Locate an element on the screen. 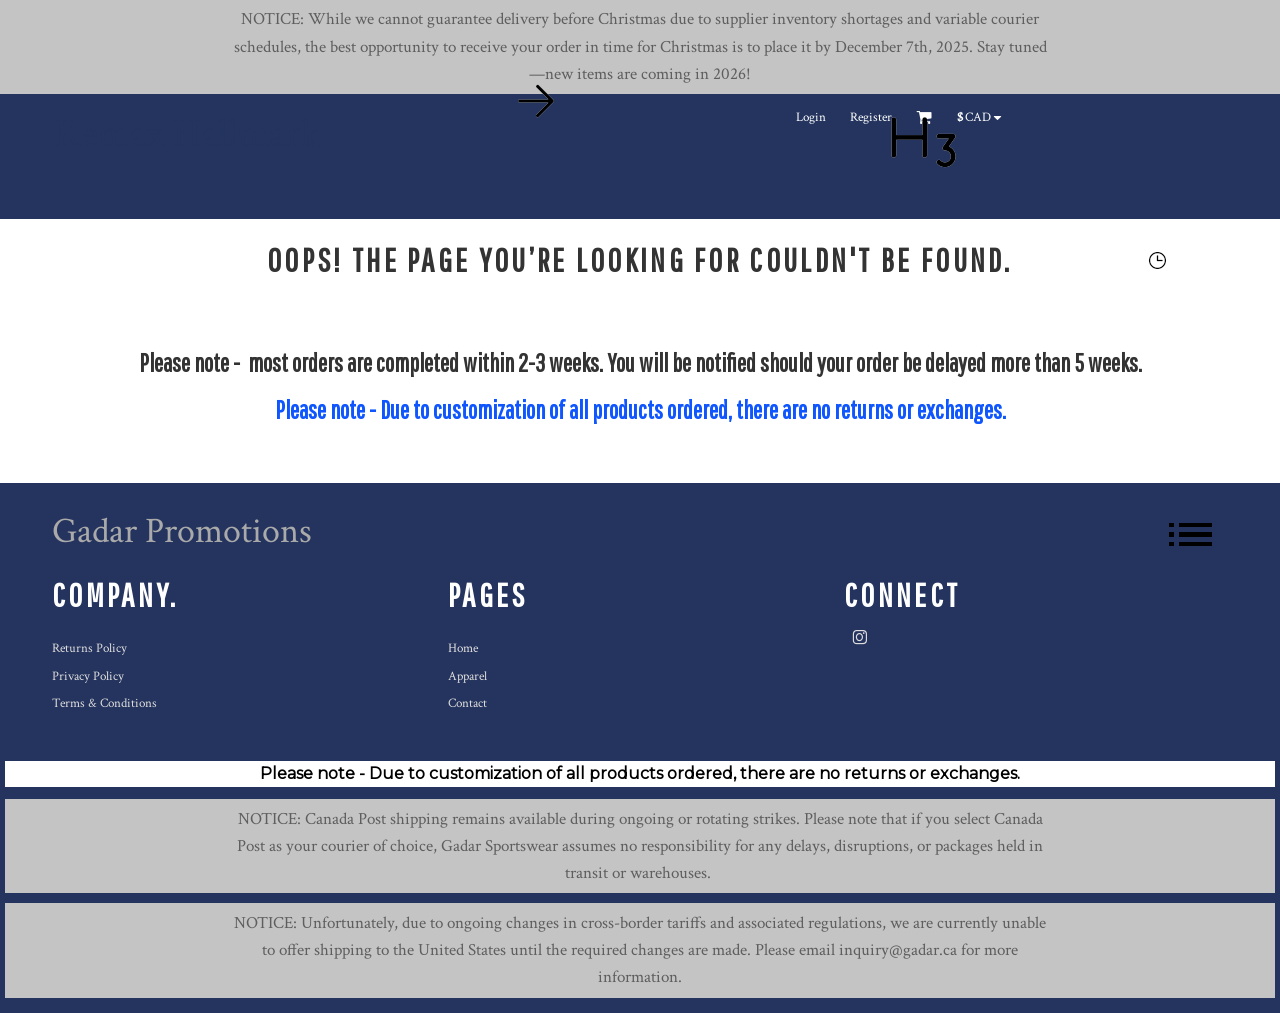 The width and height of the screenshot is (1280, 1013). format text as heading level 3 is located at coordinates (920, 141).